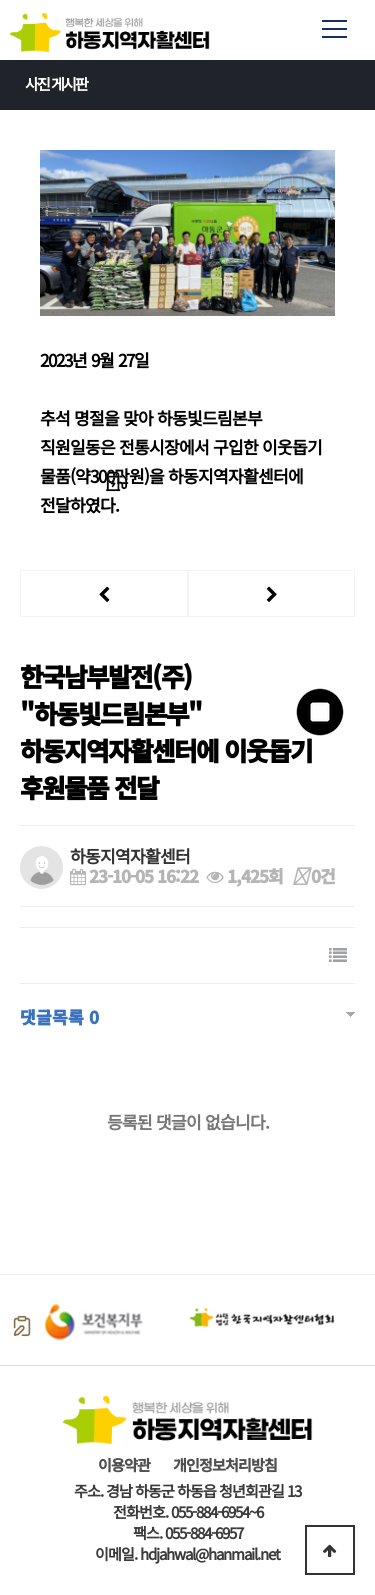 This screenshot has width=375, height=1595. Describe the element at coordinates (116, 481) in the screenshot. I see `find nearby electric vehicle charging stations` at that location.